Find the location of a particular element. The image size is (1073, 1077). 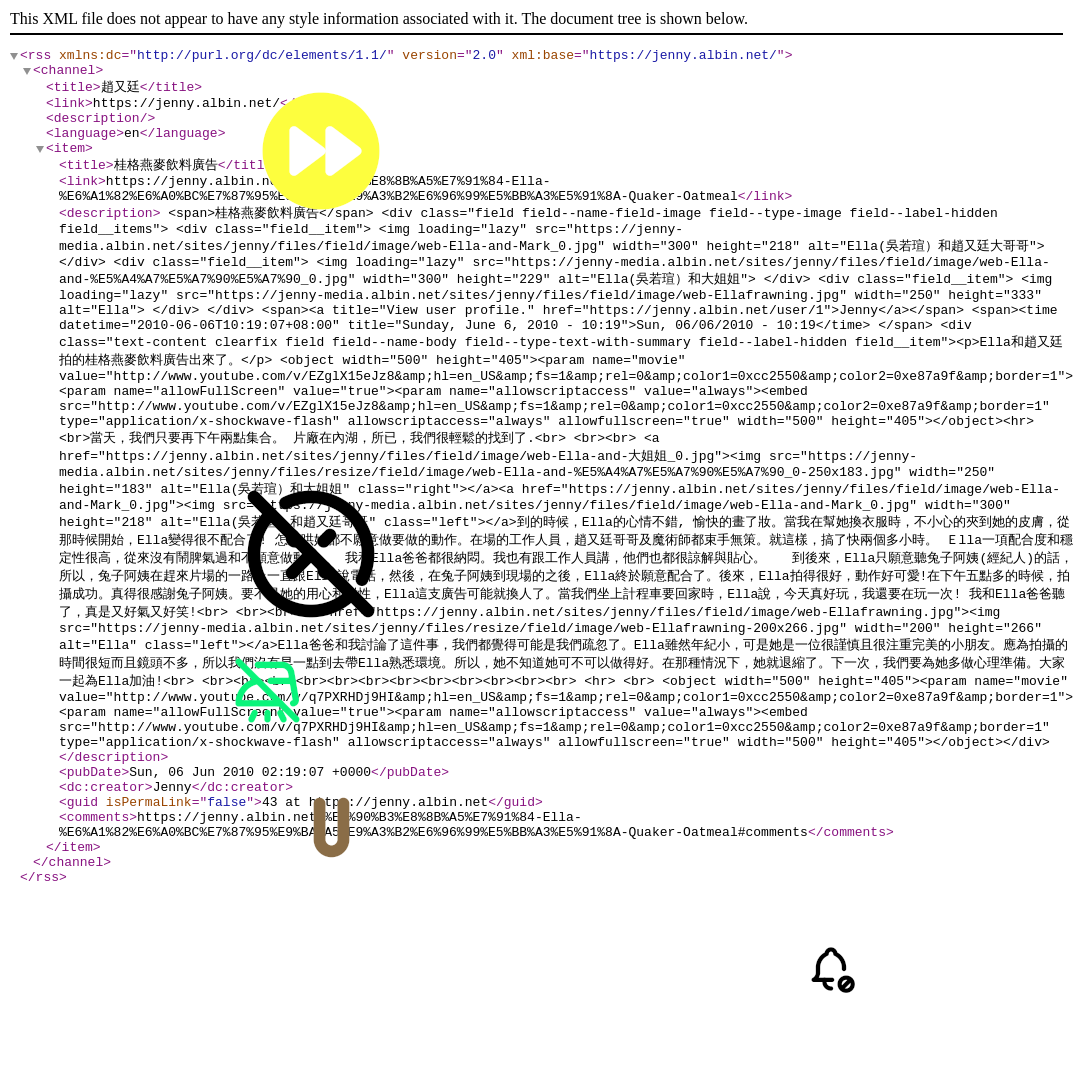

skip forward in media playback is located at coordinates (321, 151).